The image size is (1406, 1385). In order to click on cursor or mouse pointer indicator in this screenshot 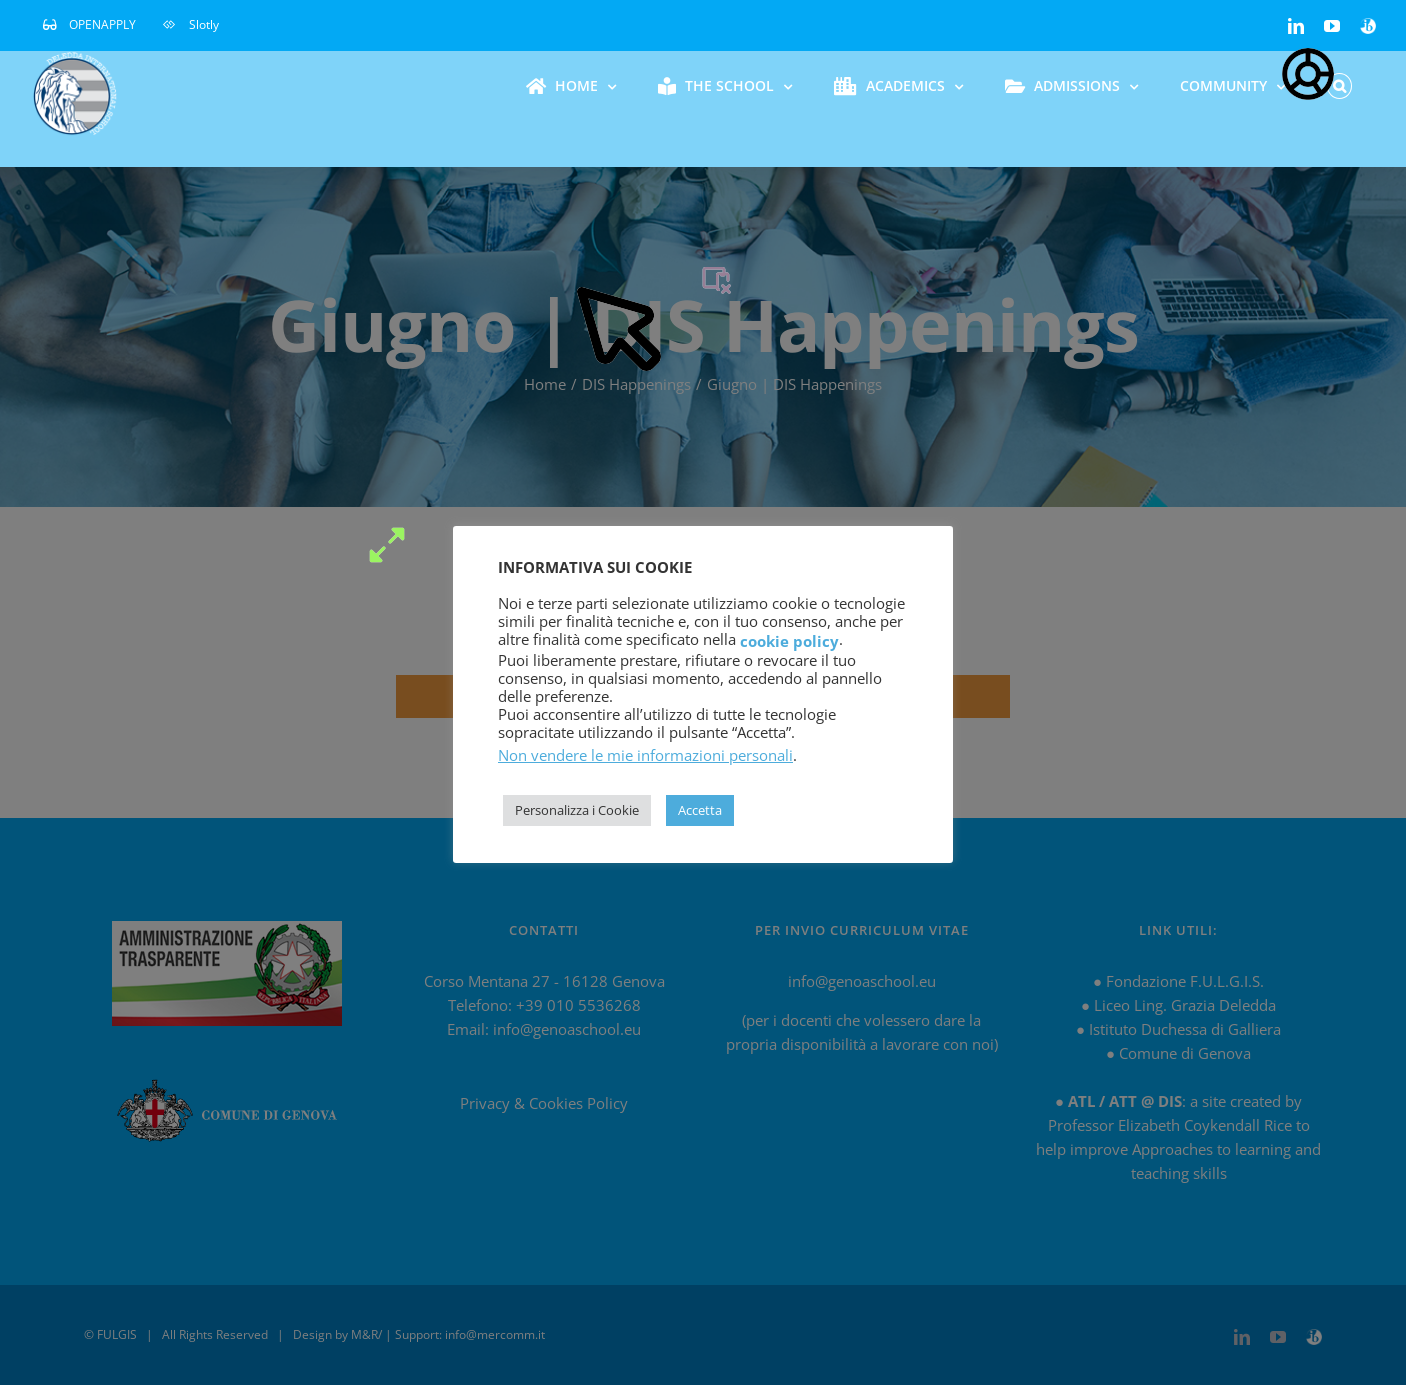, I will do `click(619, 329)`.